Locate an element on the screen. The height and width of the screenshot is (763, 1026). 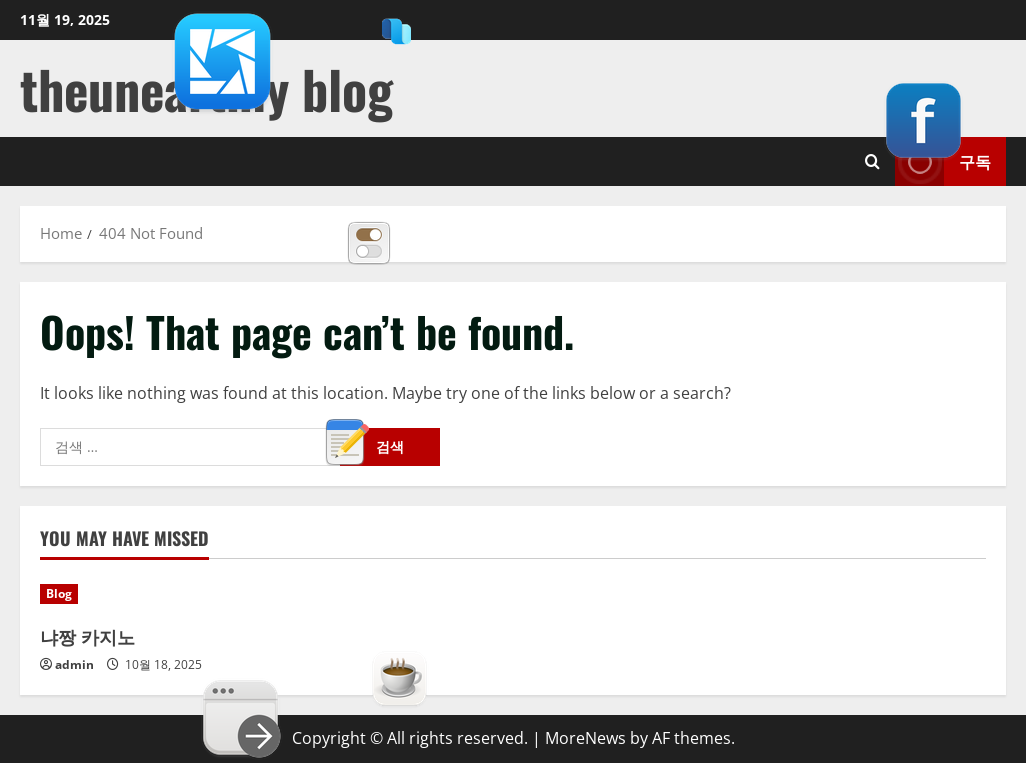
open unity tweak tool settings is located at coordinates (369, 243).